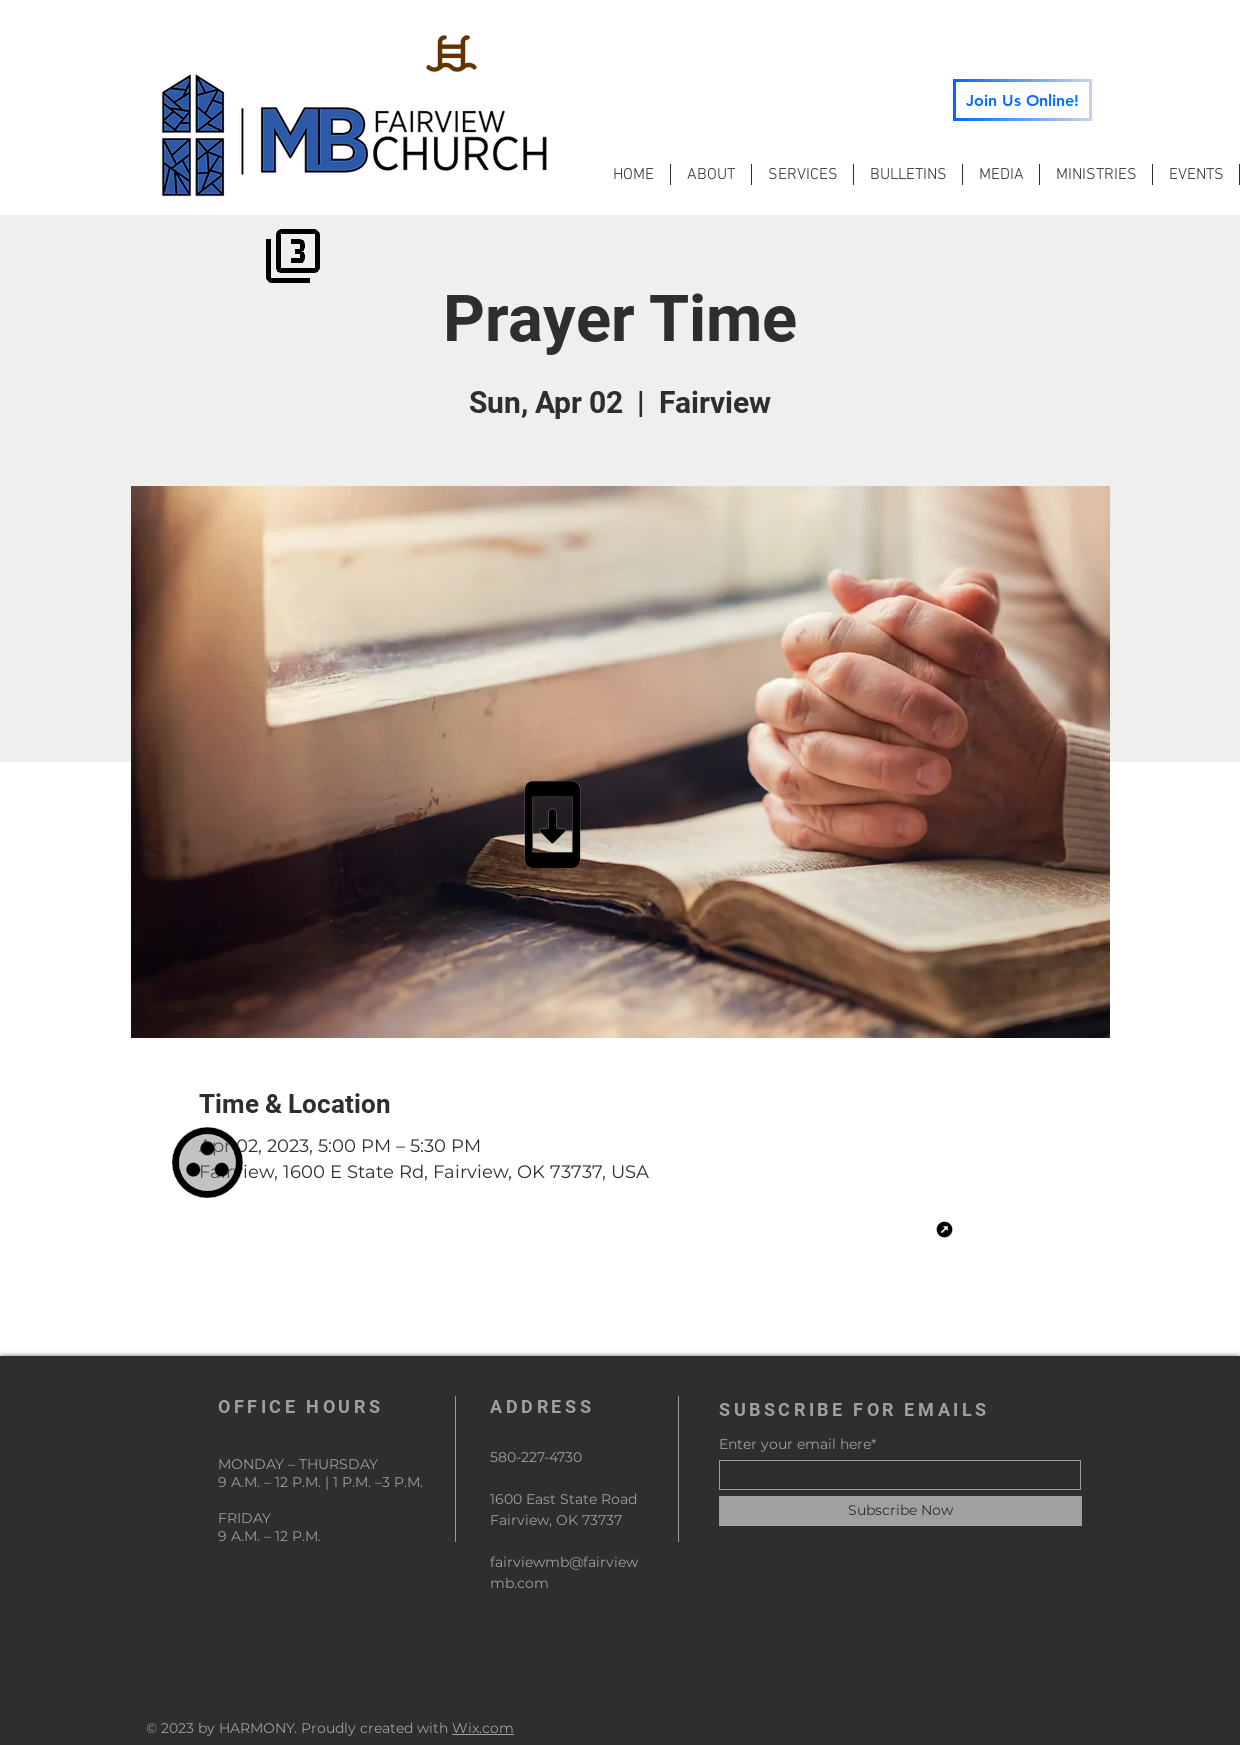 Image resolution: width=1240 pixels, height=1745 pixels. I want to click on view team or group workspace, so click(207, 1162).